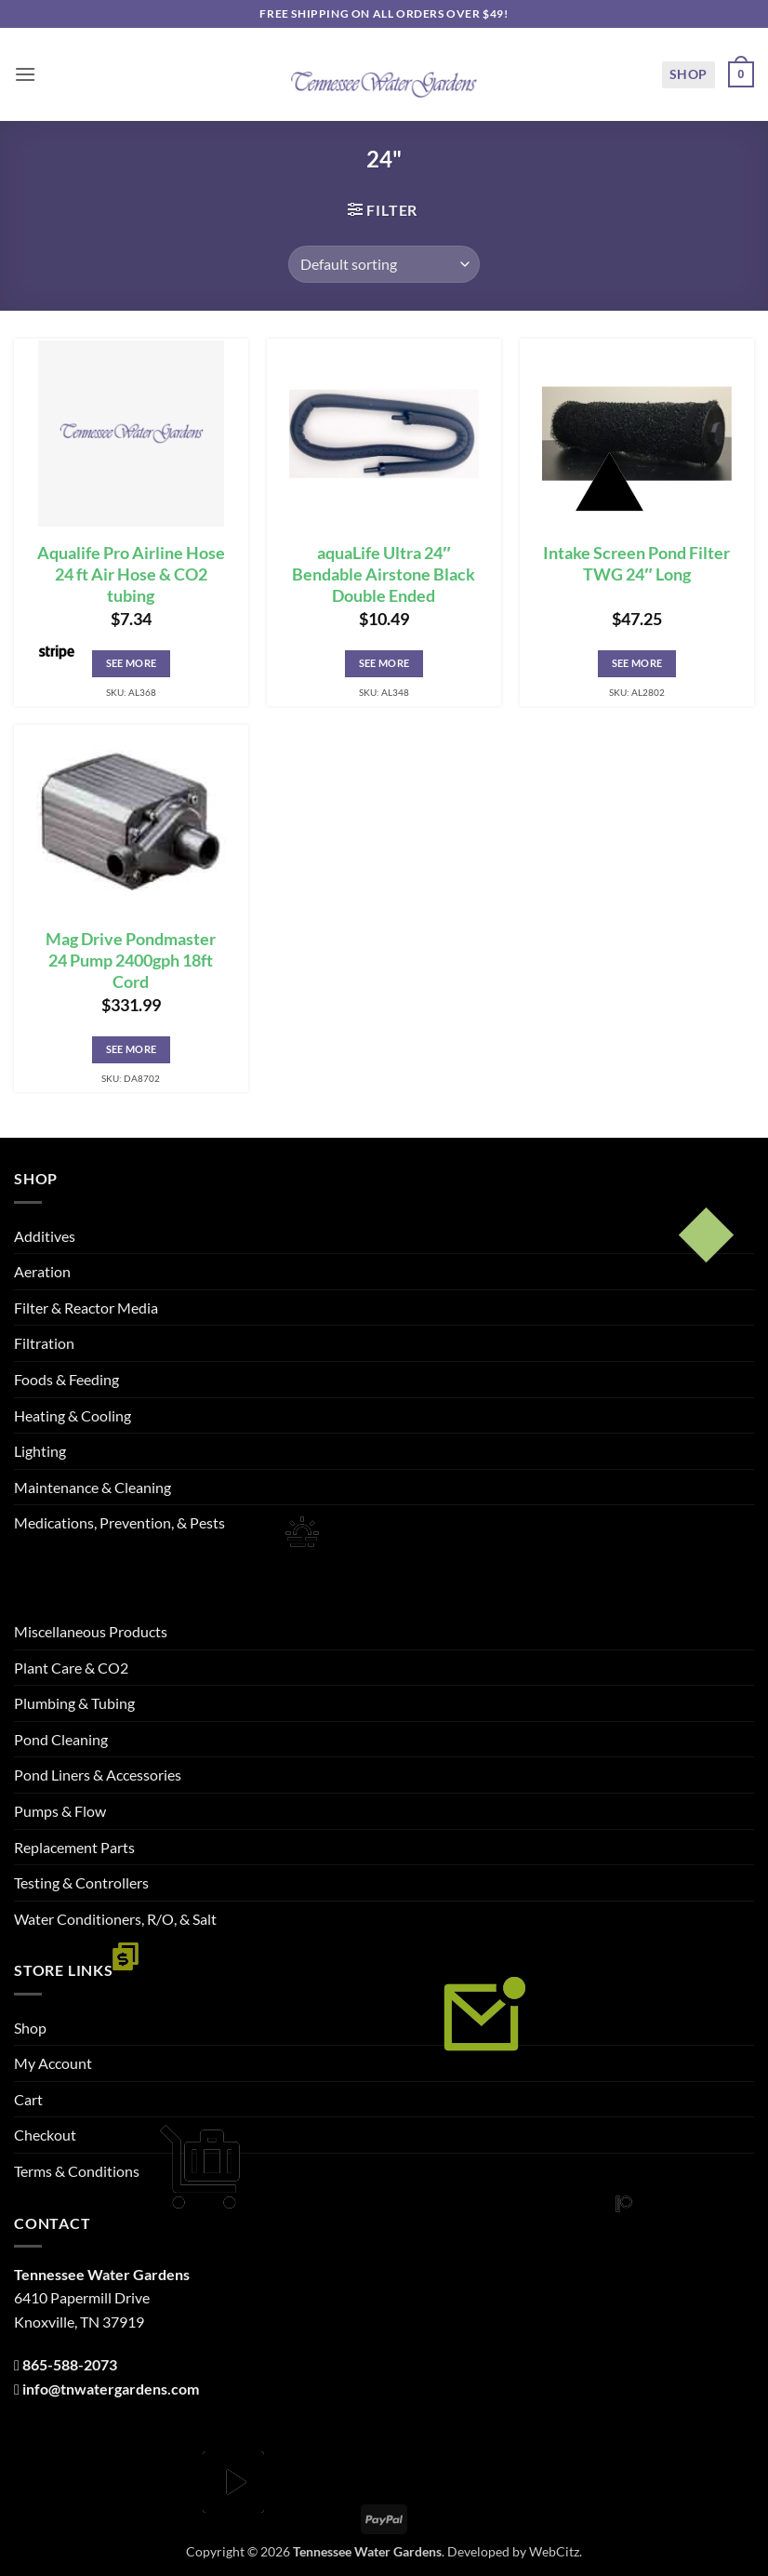 Image resolution: width=768 pixels, height=2576 pixels. I want to click on link to Patreon profile, so click(624, 2204).